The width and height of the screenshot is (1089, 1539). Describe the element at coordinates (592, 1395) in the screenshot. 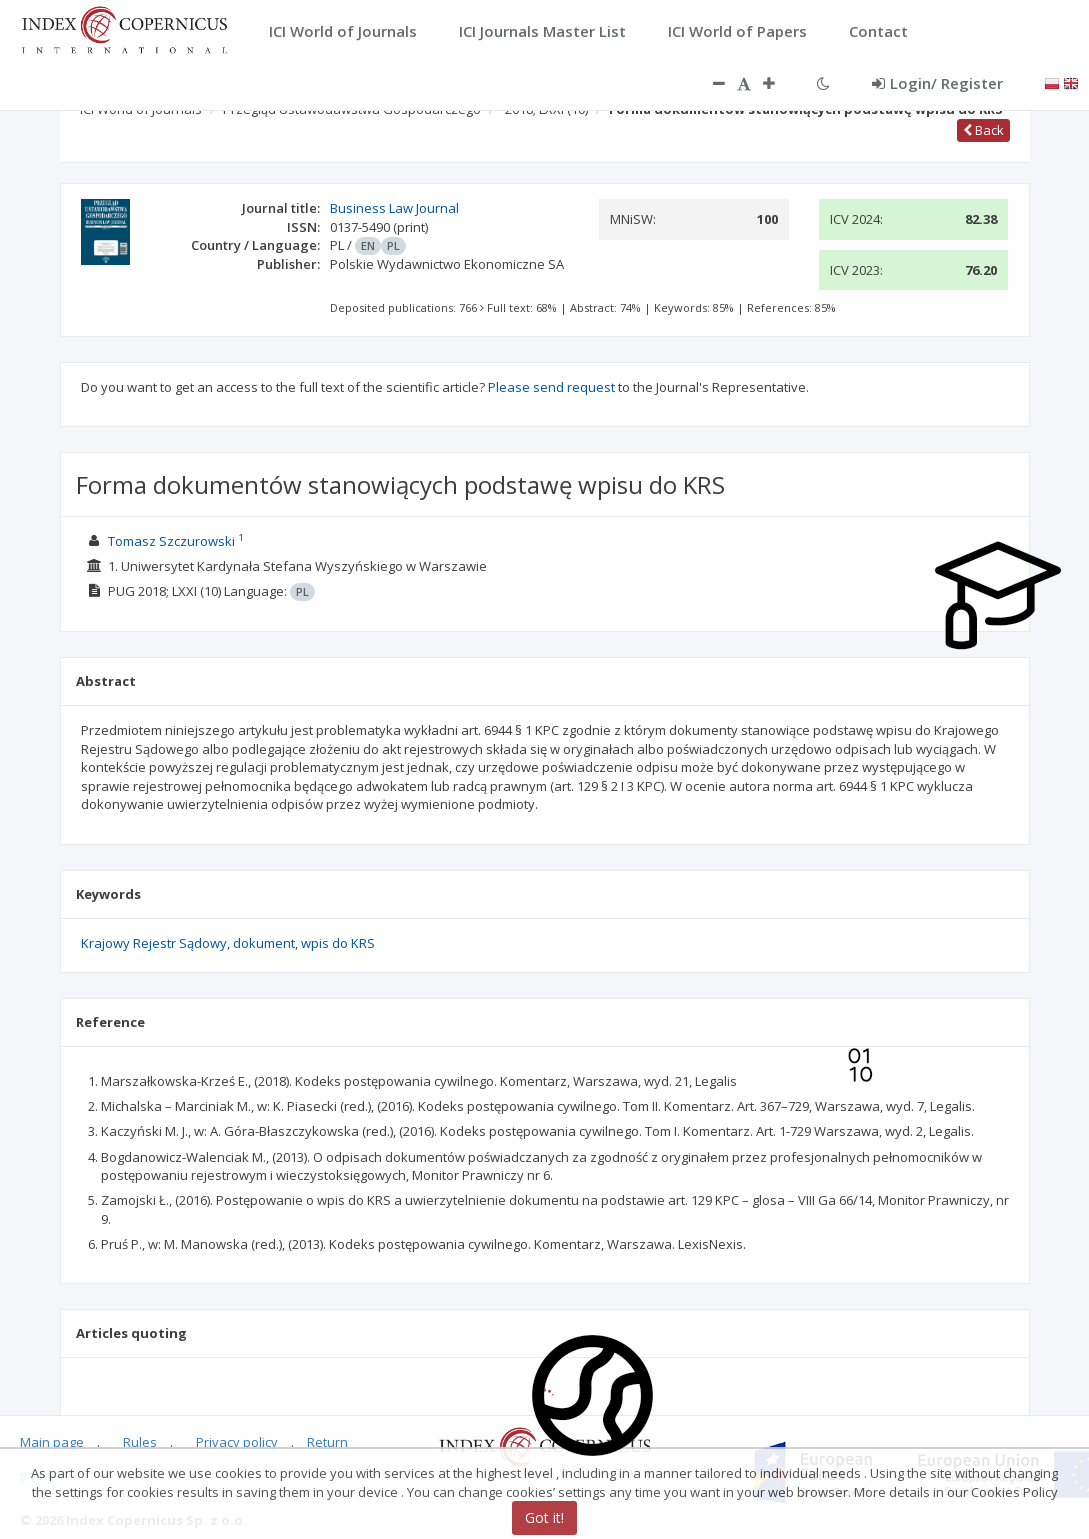

I see `switch to global or worldwide view` at that location.